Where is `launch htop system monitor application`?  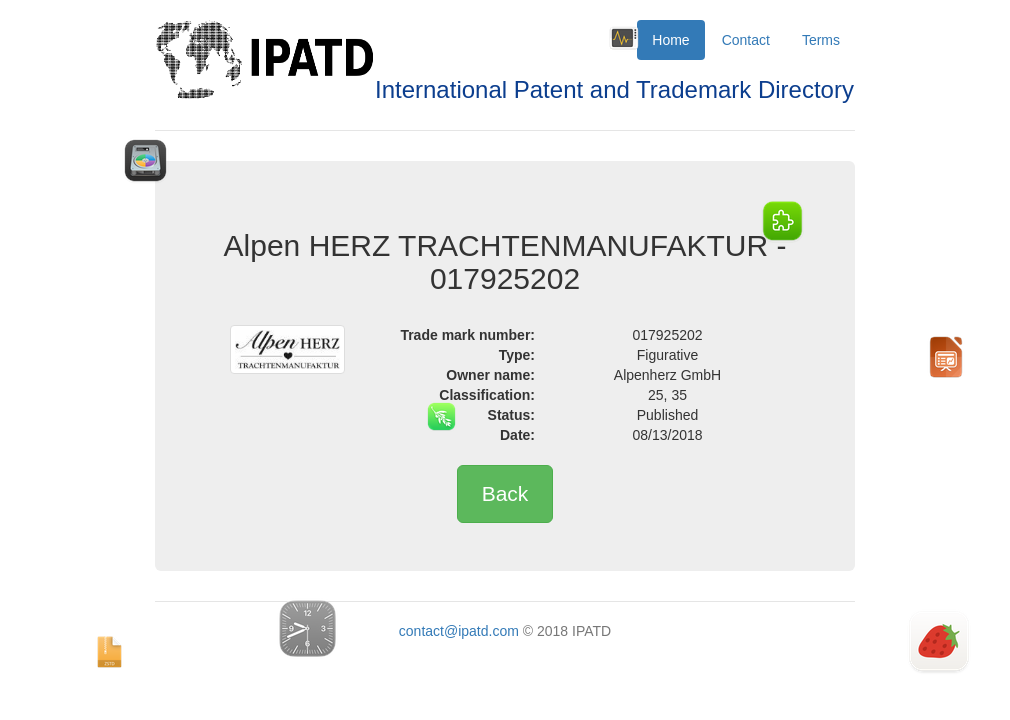
launch htop system monitor application is located at coordinates (624, 38).